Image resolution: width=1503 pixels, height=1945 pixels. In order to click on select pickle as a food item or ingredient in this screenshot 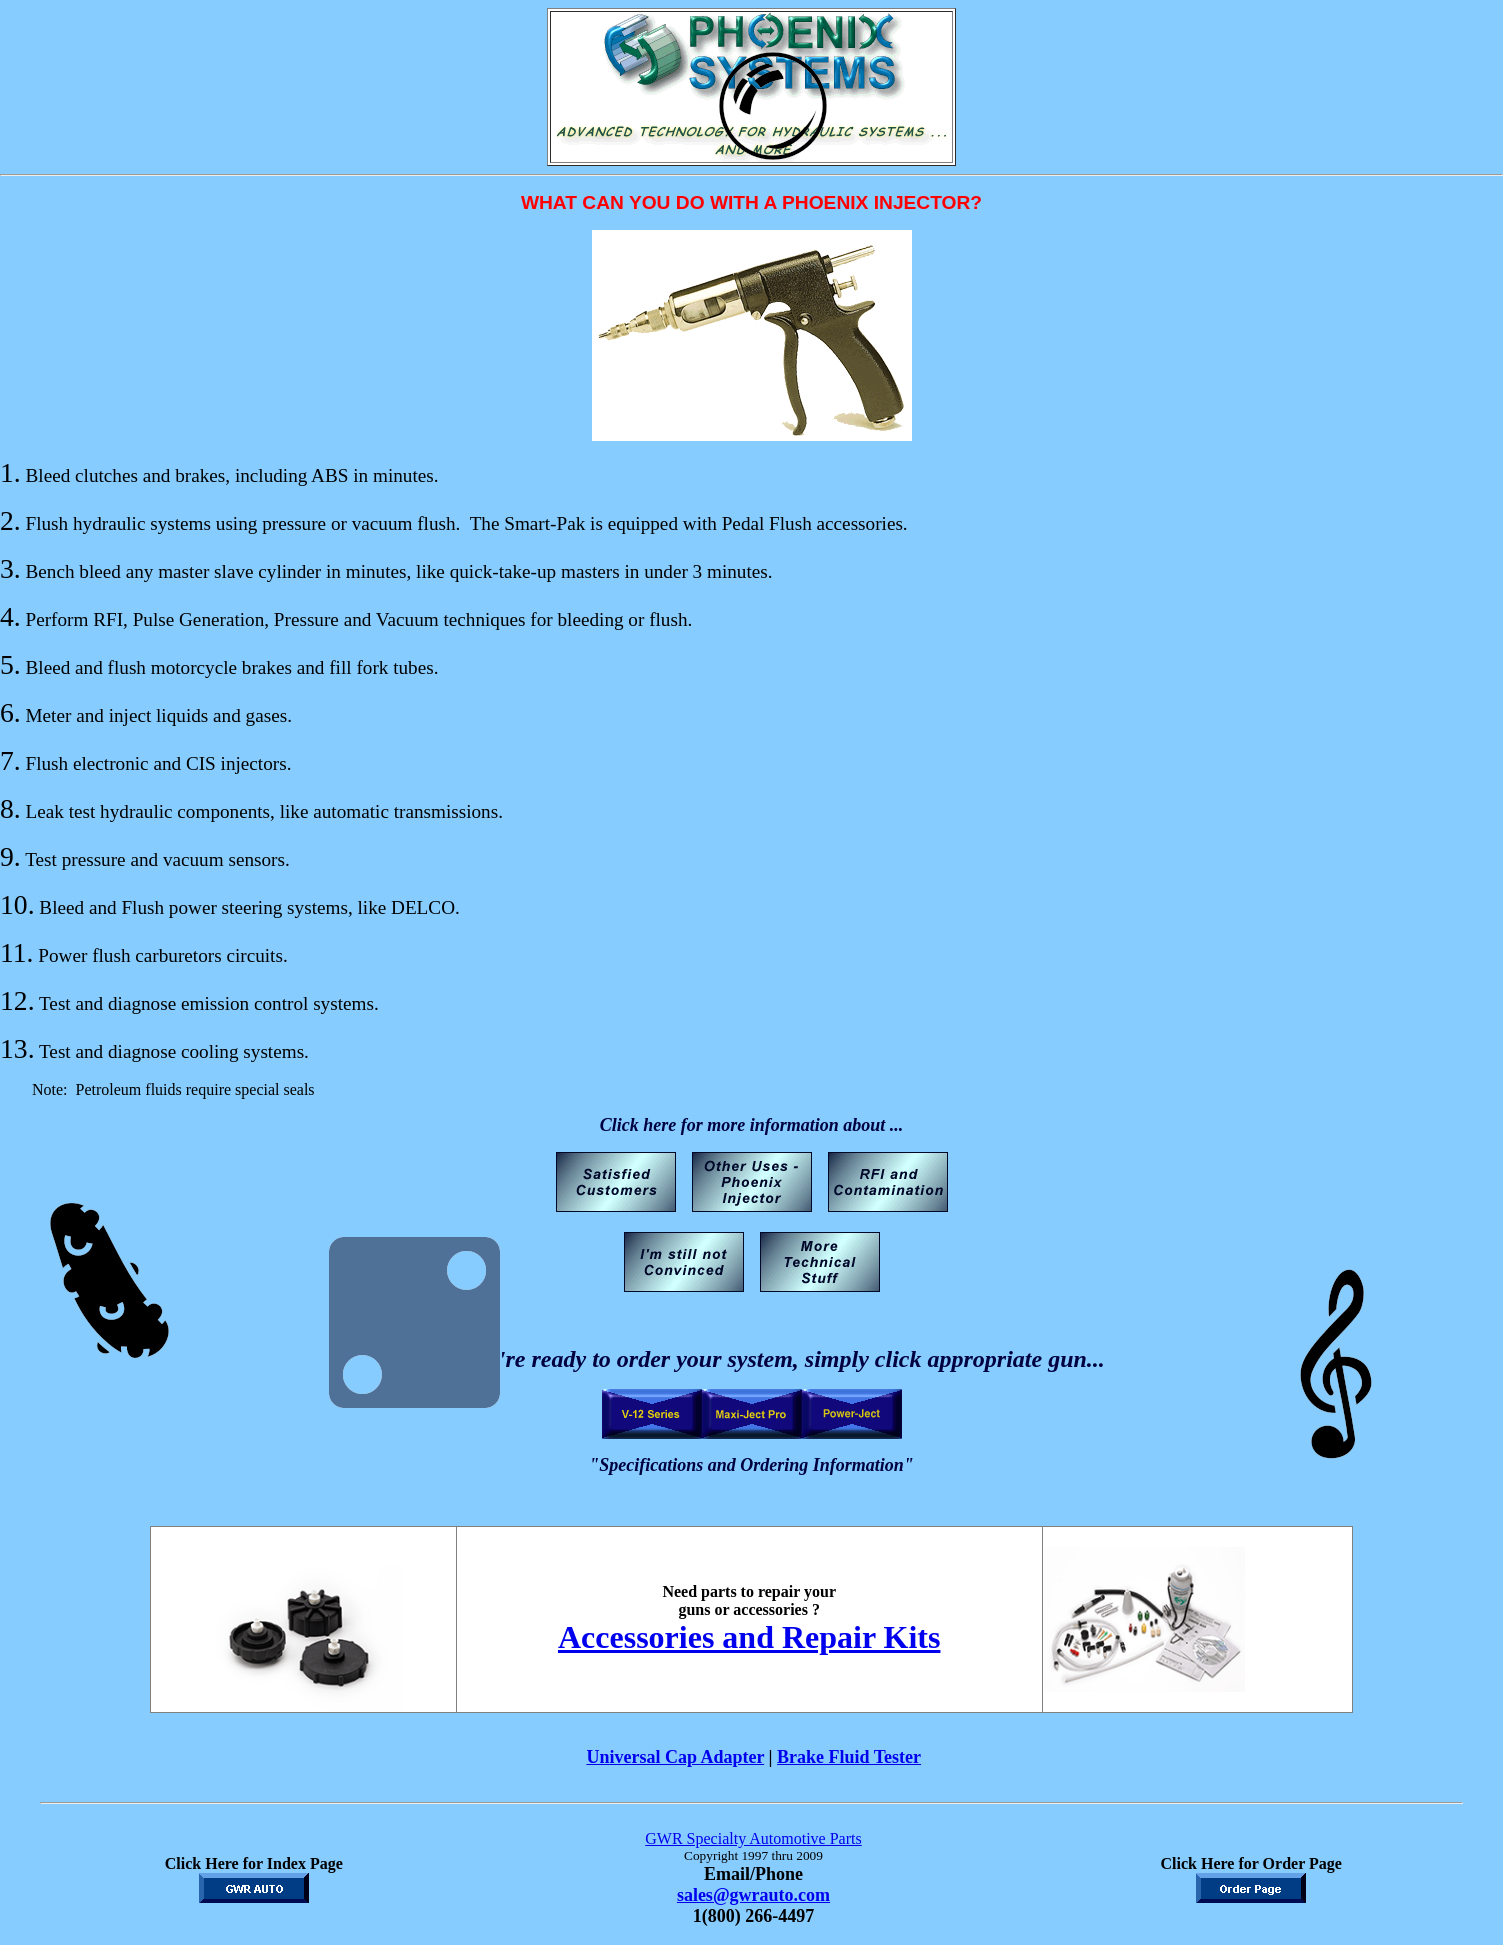, I will do `click(109, 1280)`.